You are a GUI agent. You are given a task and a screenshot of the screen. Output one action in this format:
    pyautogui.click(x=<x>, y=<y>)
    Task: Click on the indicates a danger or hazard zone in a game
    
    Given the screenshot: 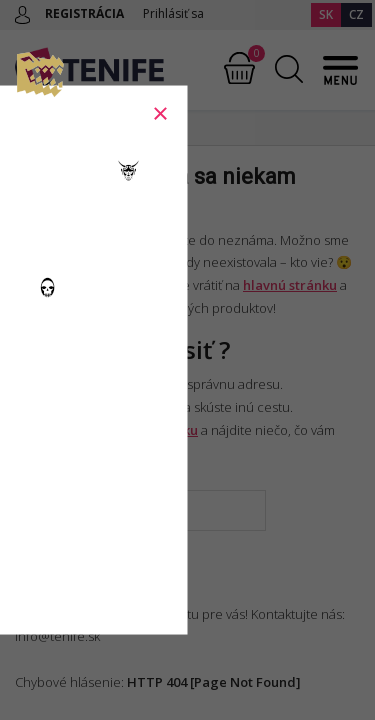 What is the action you would take?
    pyautogui.click(x=40, y=75)
    